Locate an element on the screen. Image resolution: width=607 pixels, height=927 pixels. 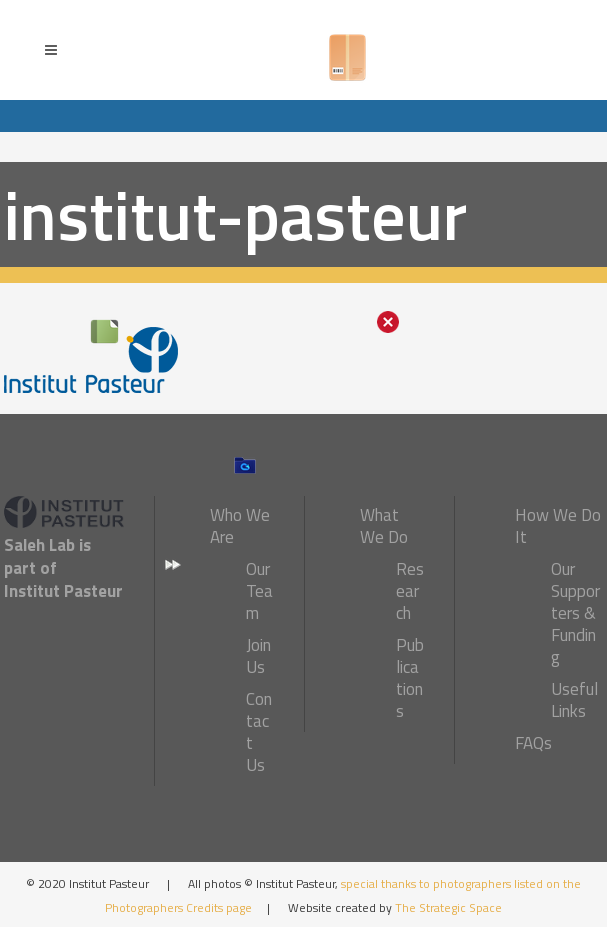
skip to next track is located at coordinates (172, 564).